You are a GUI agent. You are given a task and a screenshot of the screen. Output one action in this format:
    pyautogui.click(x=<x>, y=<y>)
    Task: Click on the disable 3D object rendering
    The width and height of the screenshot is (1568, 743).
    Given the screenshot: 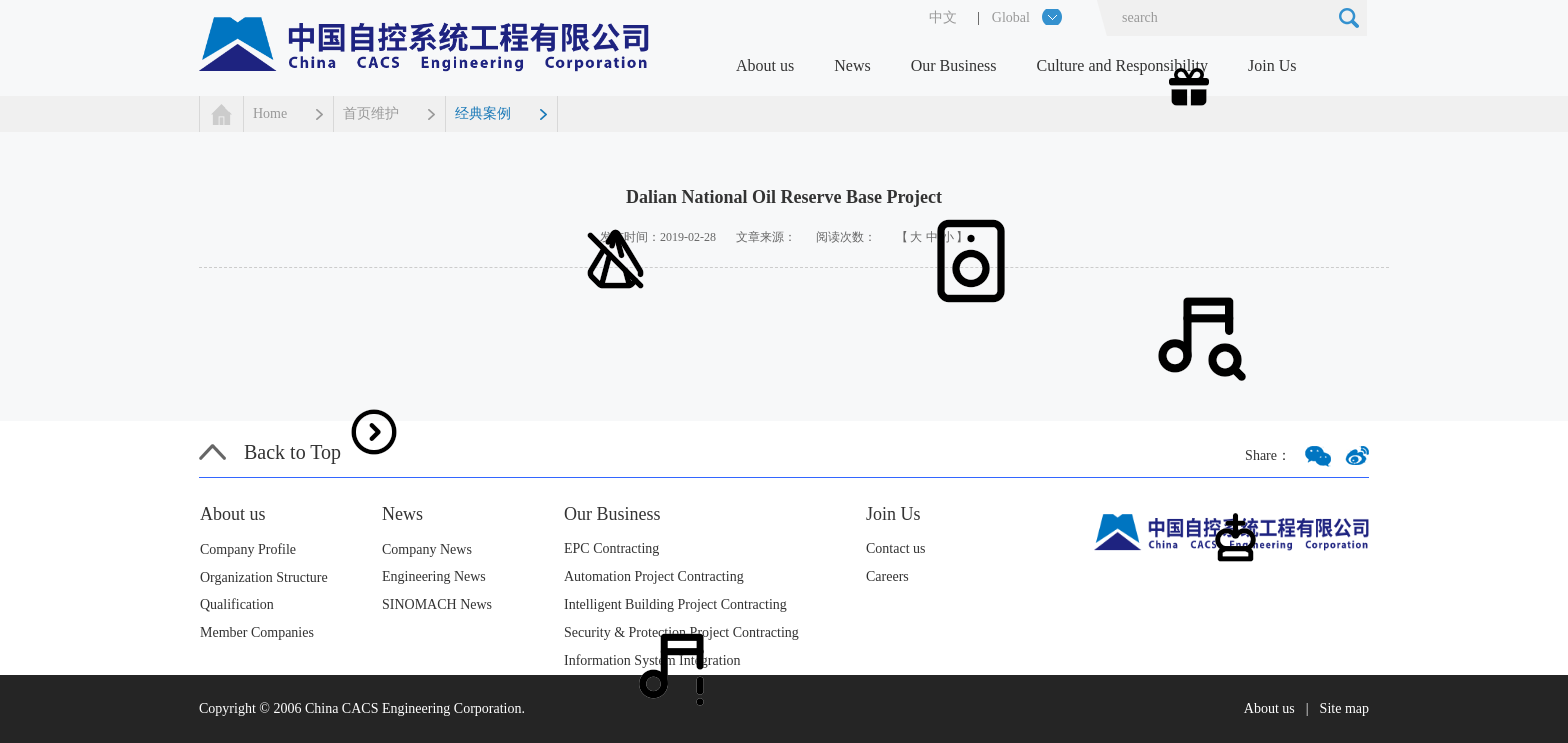 What is the action you would take?
    pyautogui.click(x=615, y=260)
    